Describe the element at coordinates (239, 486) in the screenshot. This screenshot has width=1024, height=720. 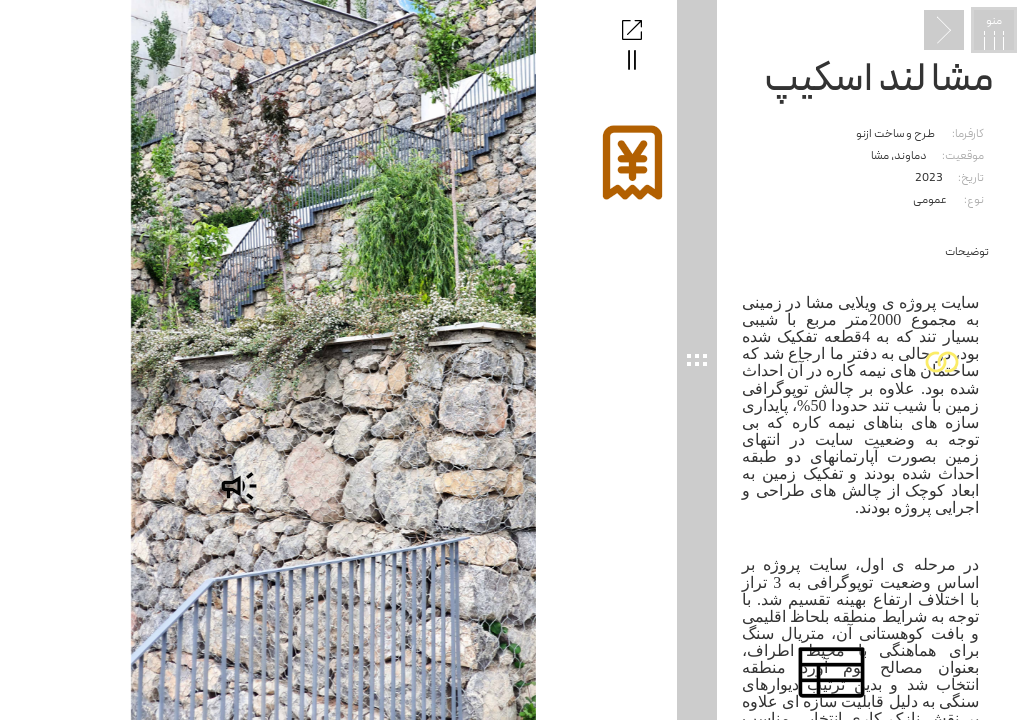
I see `make an announcement or broadcast` at that location.